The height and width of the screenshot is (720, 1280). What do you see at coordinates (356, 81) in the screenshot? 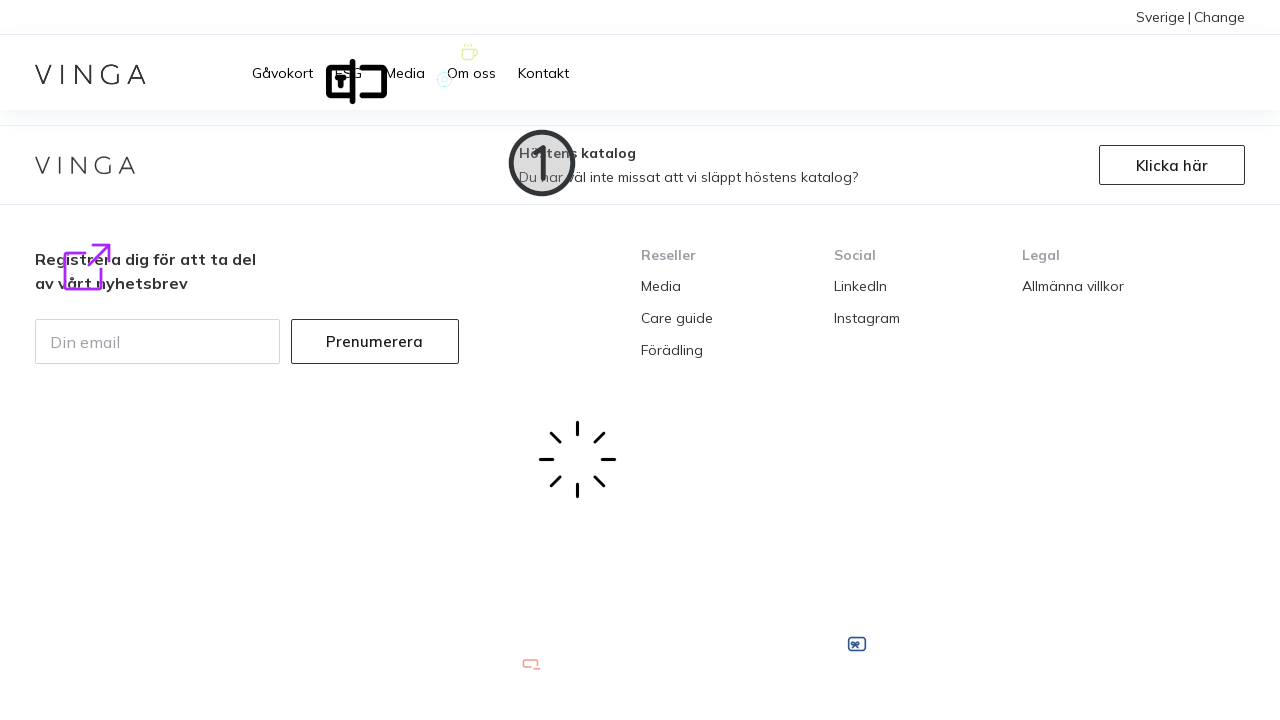
I see `enter or edit text in a form field` at bounding box center [356, 81].